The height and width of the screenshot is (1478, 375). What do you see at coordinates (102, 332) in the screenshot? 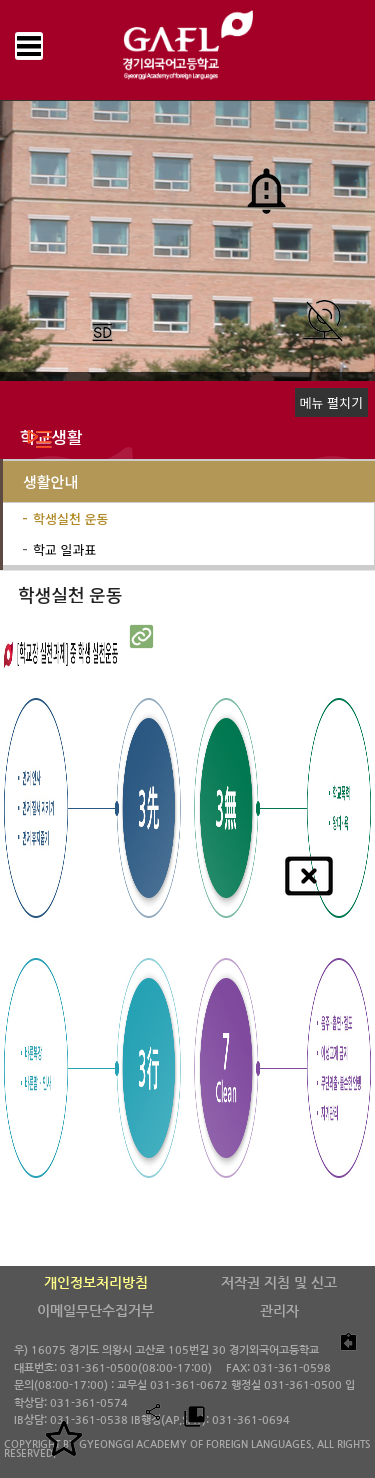
I see `indicates standard definition video quality` at bounding box center [102, 332].